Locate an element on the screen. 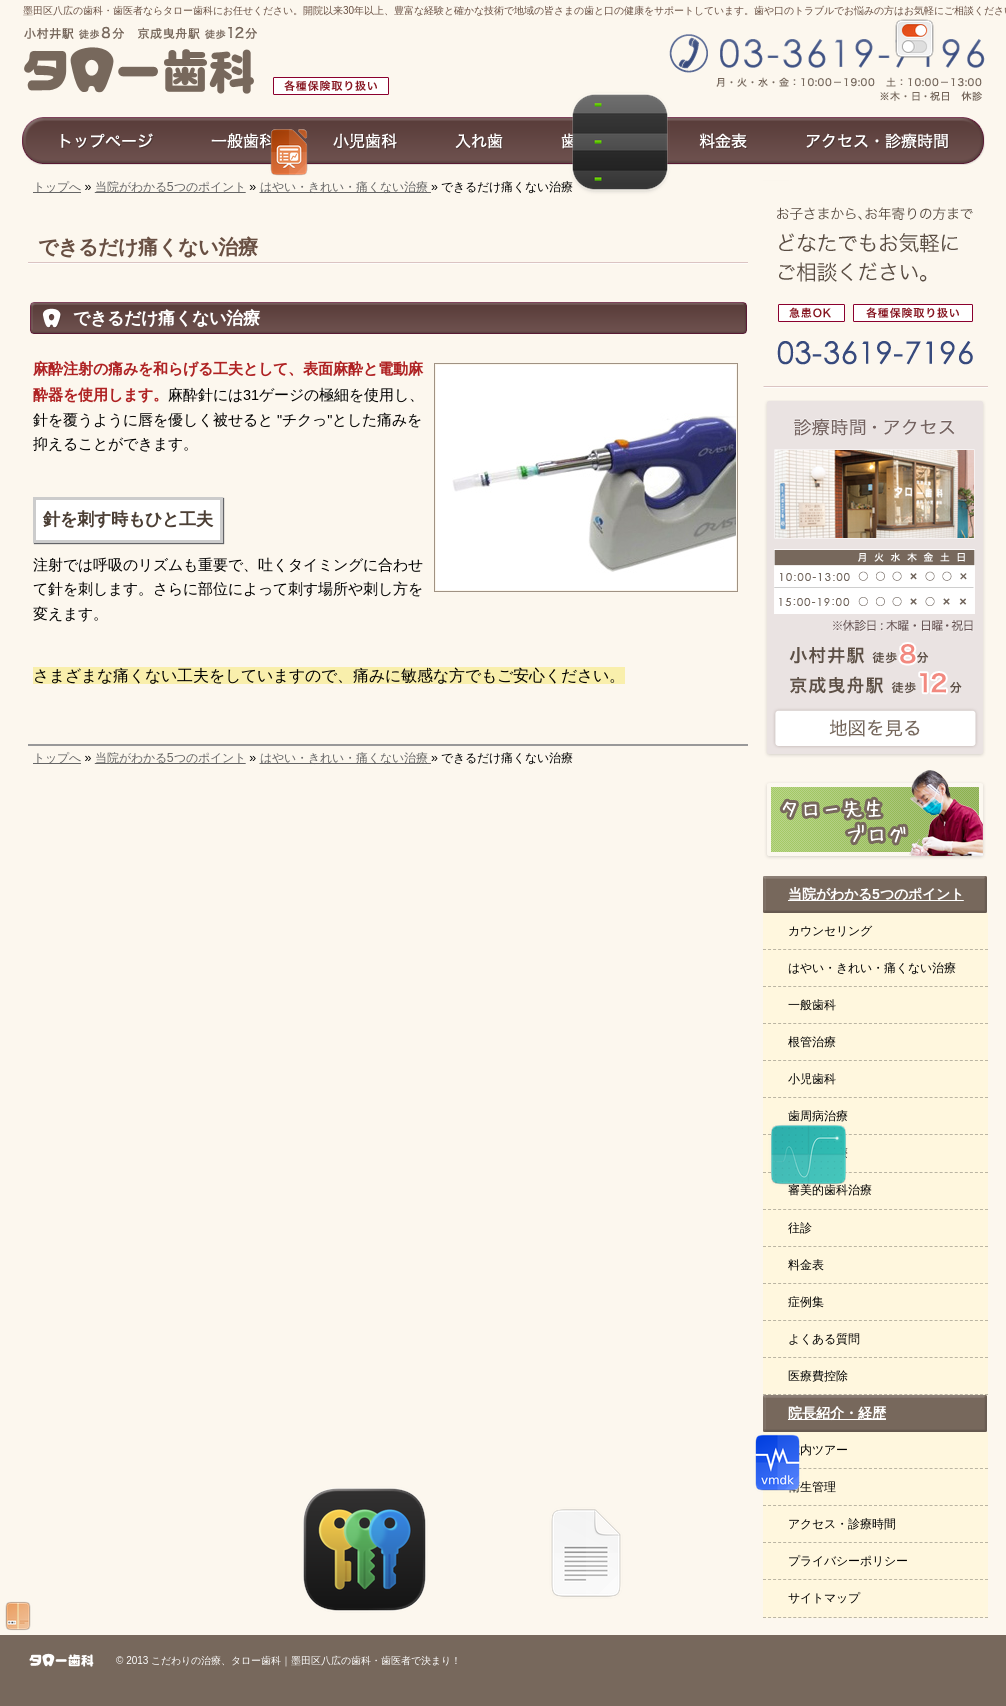  open password manager app is located at coordinates (364, 1549).